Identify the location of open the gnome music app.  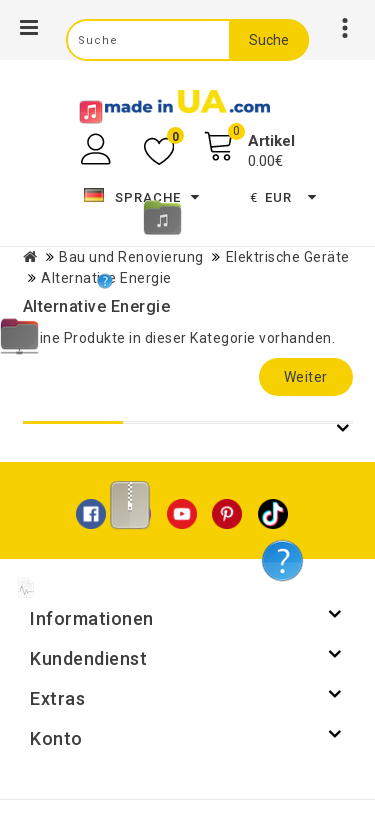
(91, 112).